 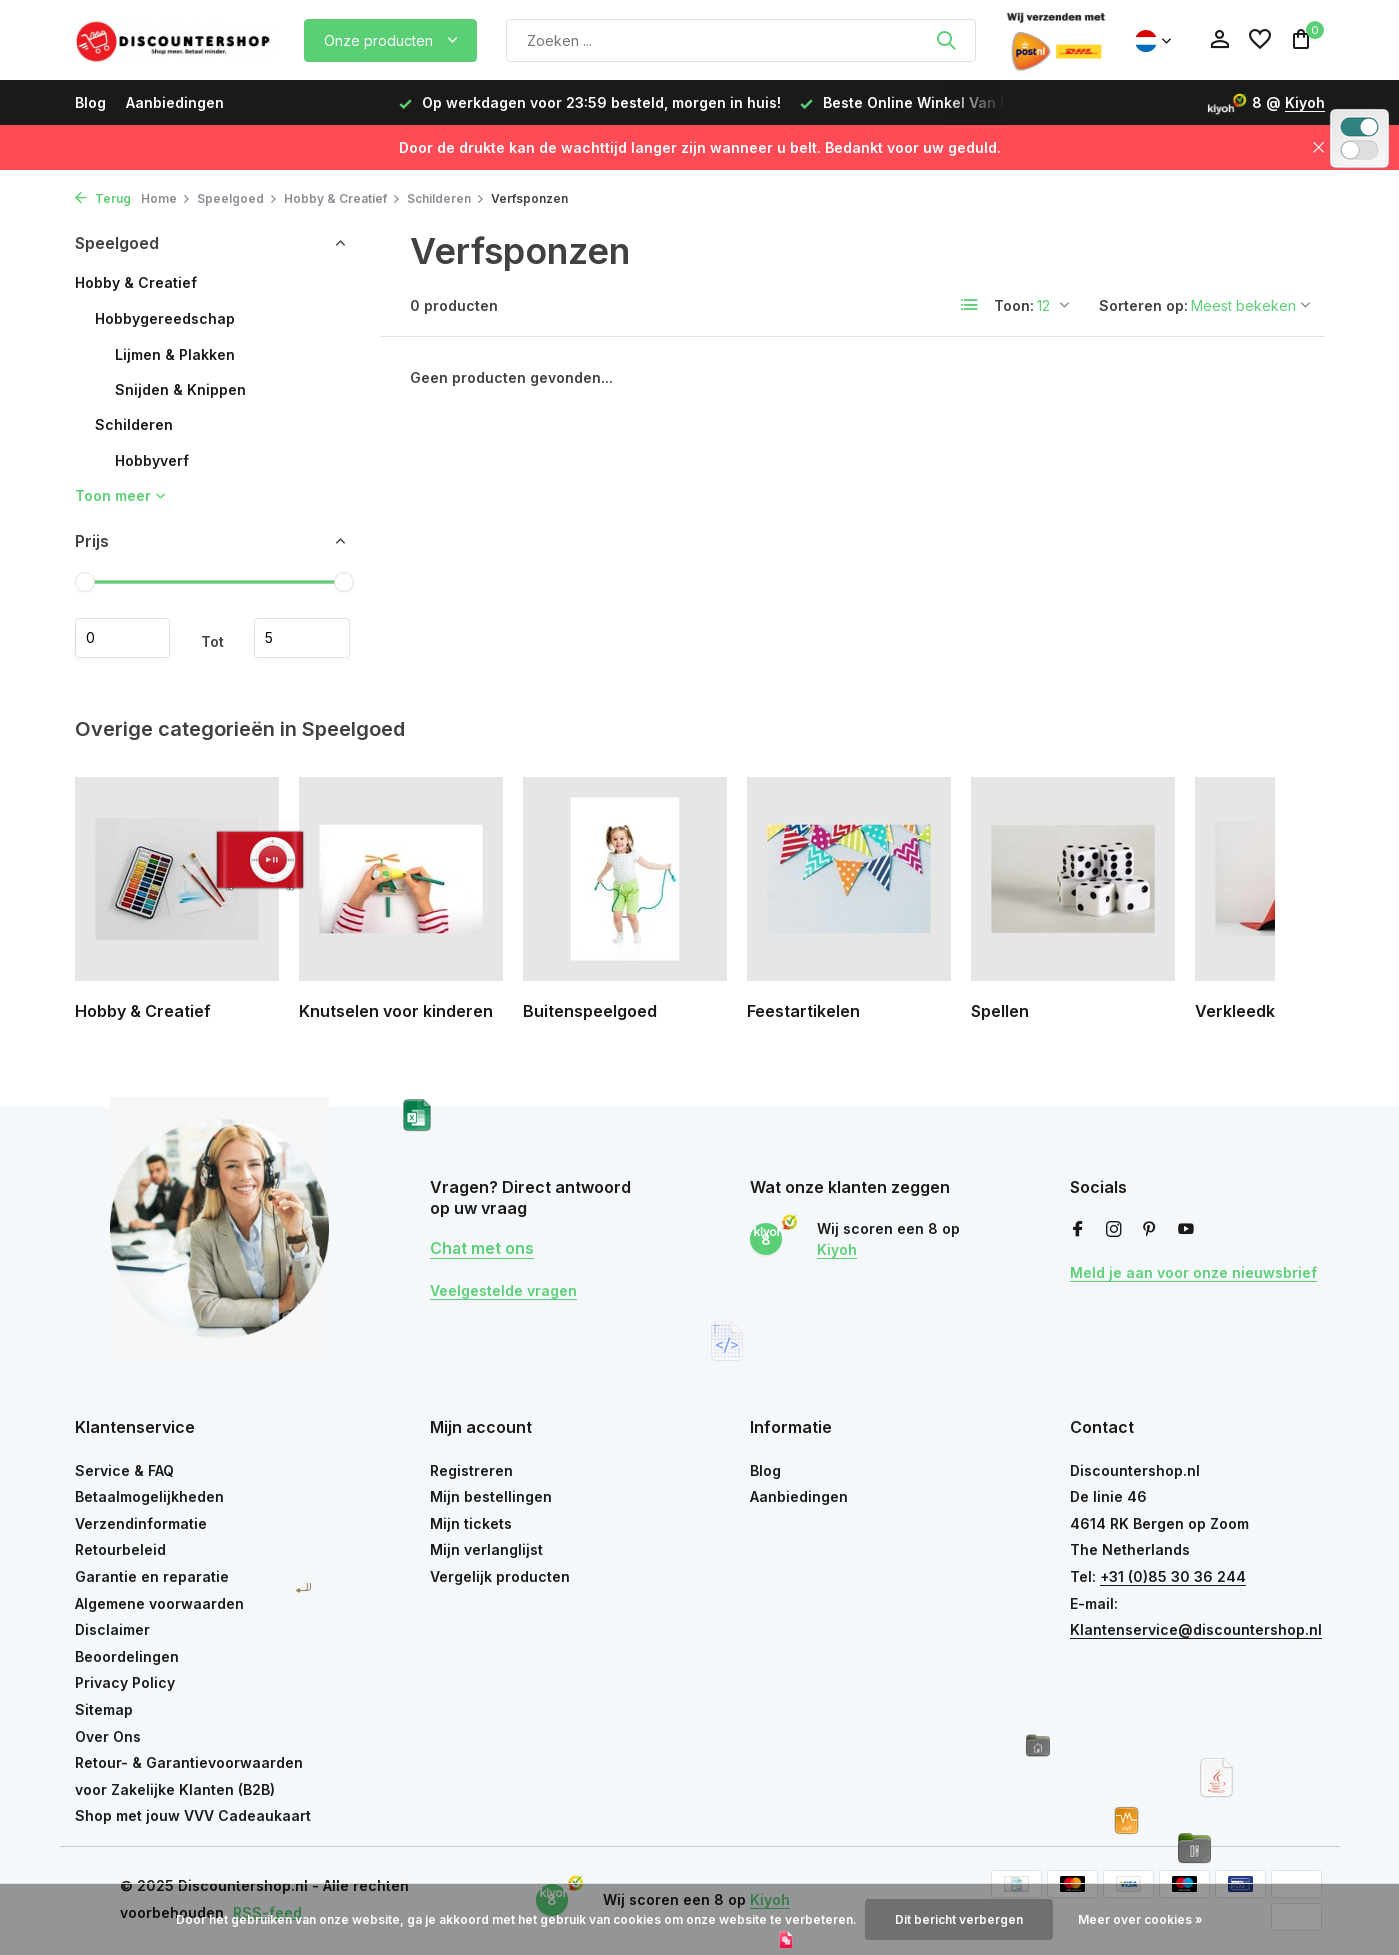 I want to click on twig template file icon, so click(x=727, y=1341).